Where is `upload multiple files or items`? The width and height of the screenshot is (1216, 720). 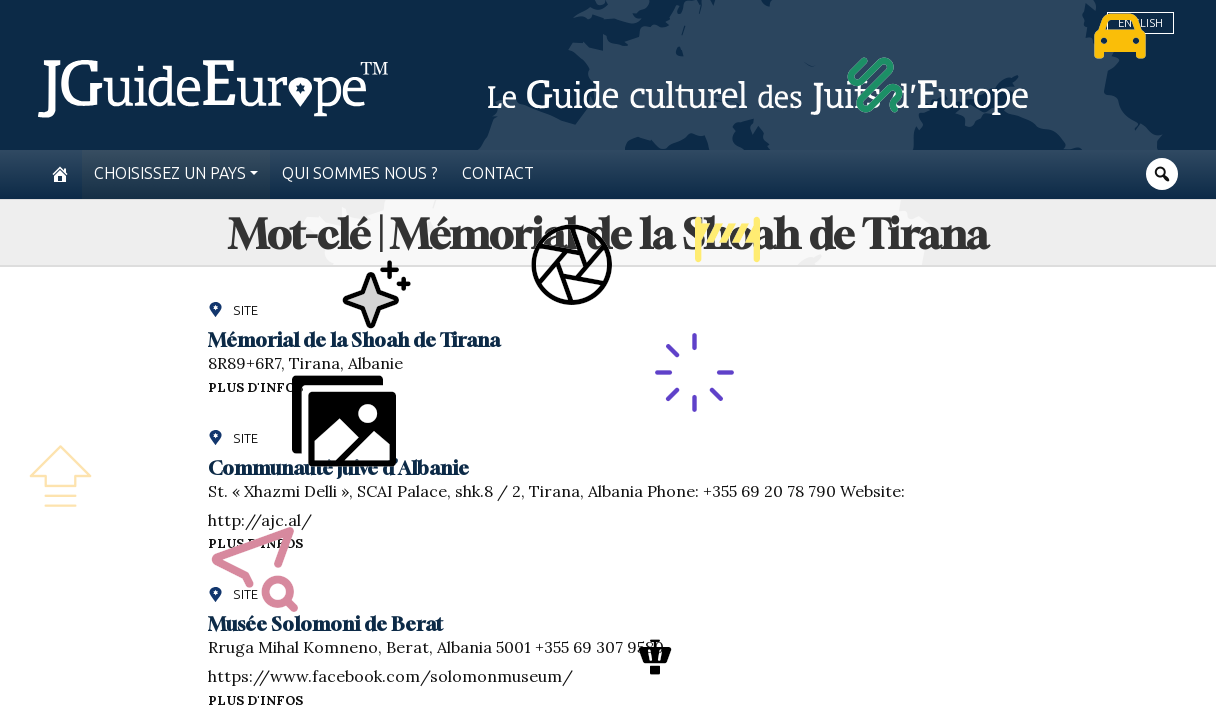 upload multiple files or items is located at coordinates (60, 478).